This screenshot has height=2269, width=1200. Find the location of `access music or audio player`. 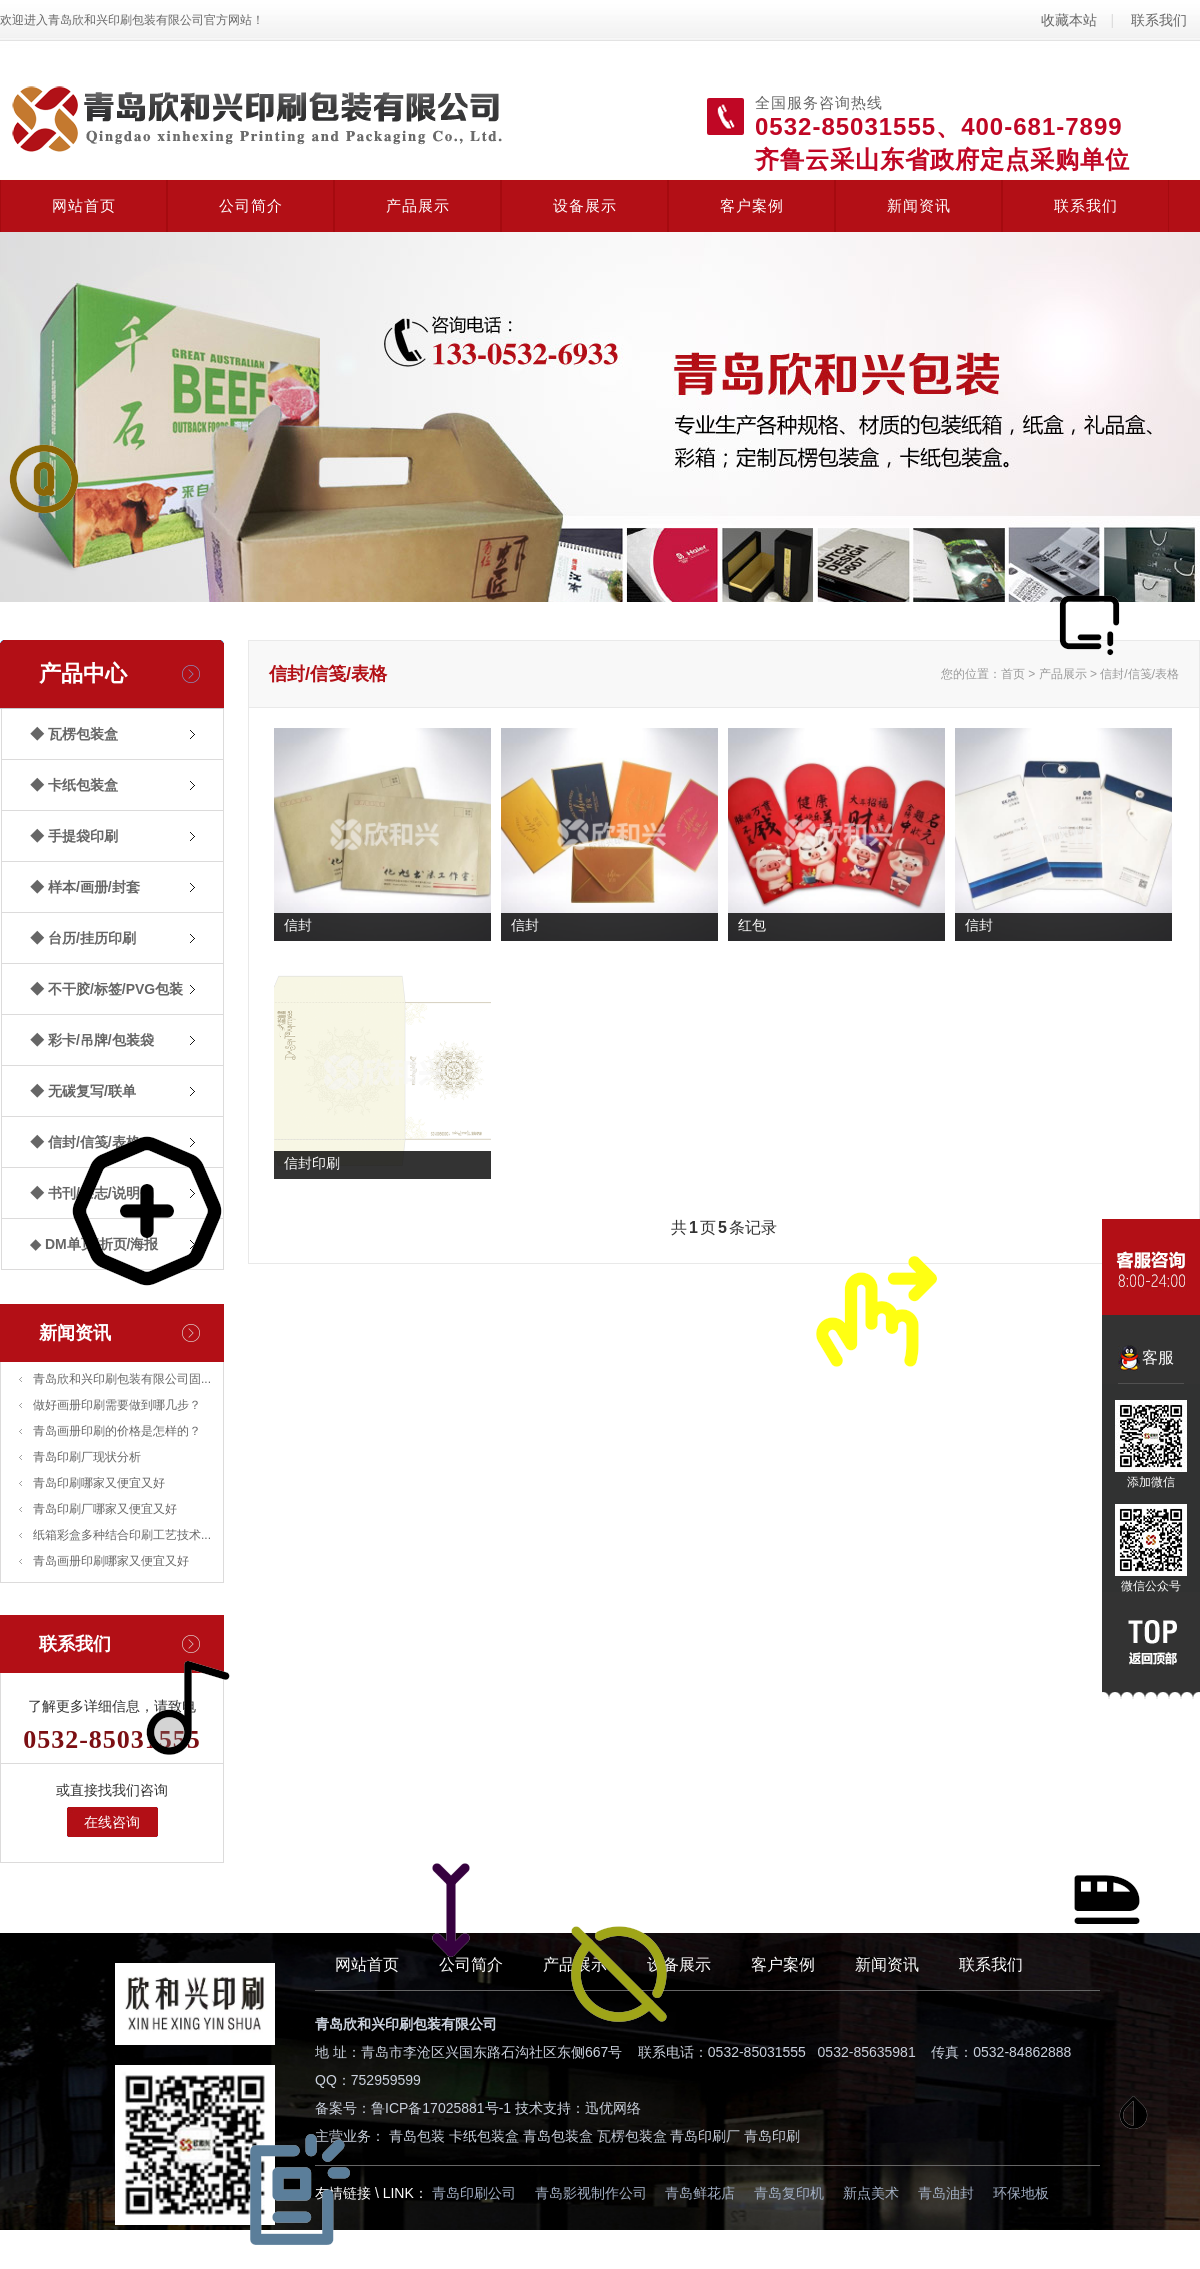

access music or audio player is located at coordinates (188, 1706).